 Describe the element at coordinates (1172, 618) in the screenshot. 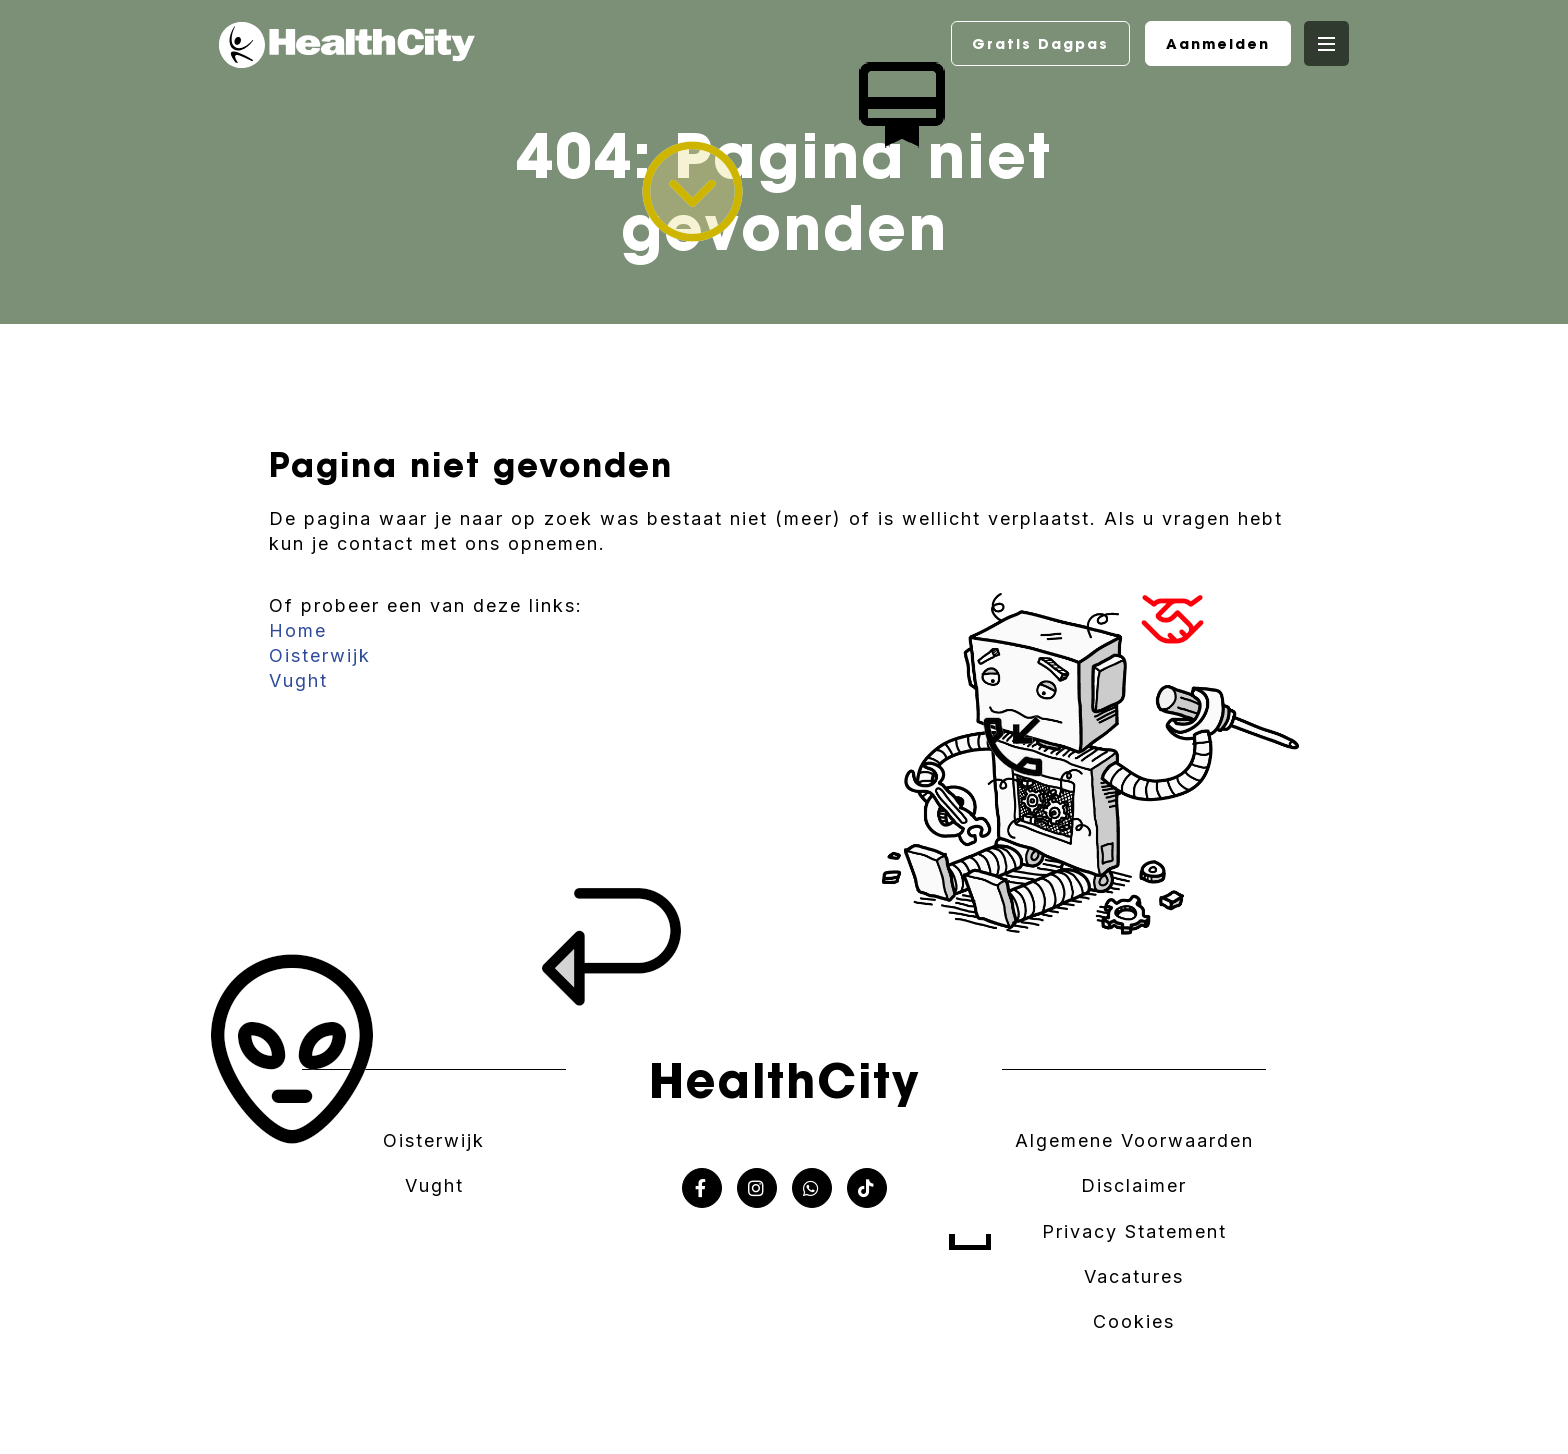

I see `indicates a partnership or collaboration` at that location.